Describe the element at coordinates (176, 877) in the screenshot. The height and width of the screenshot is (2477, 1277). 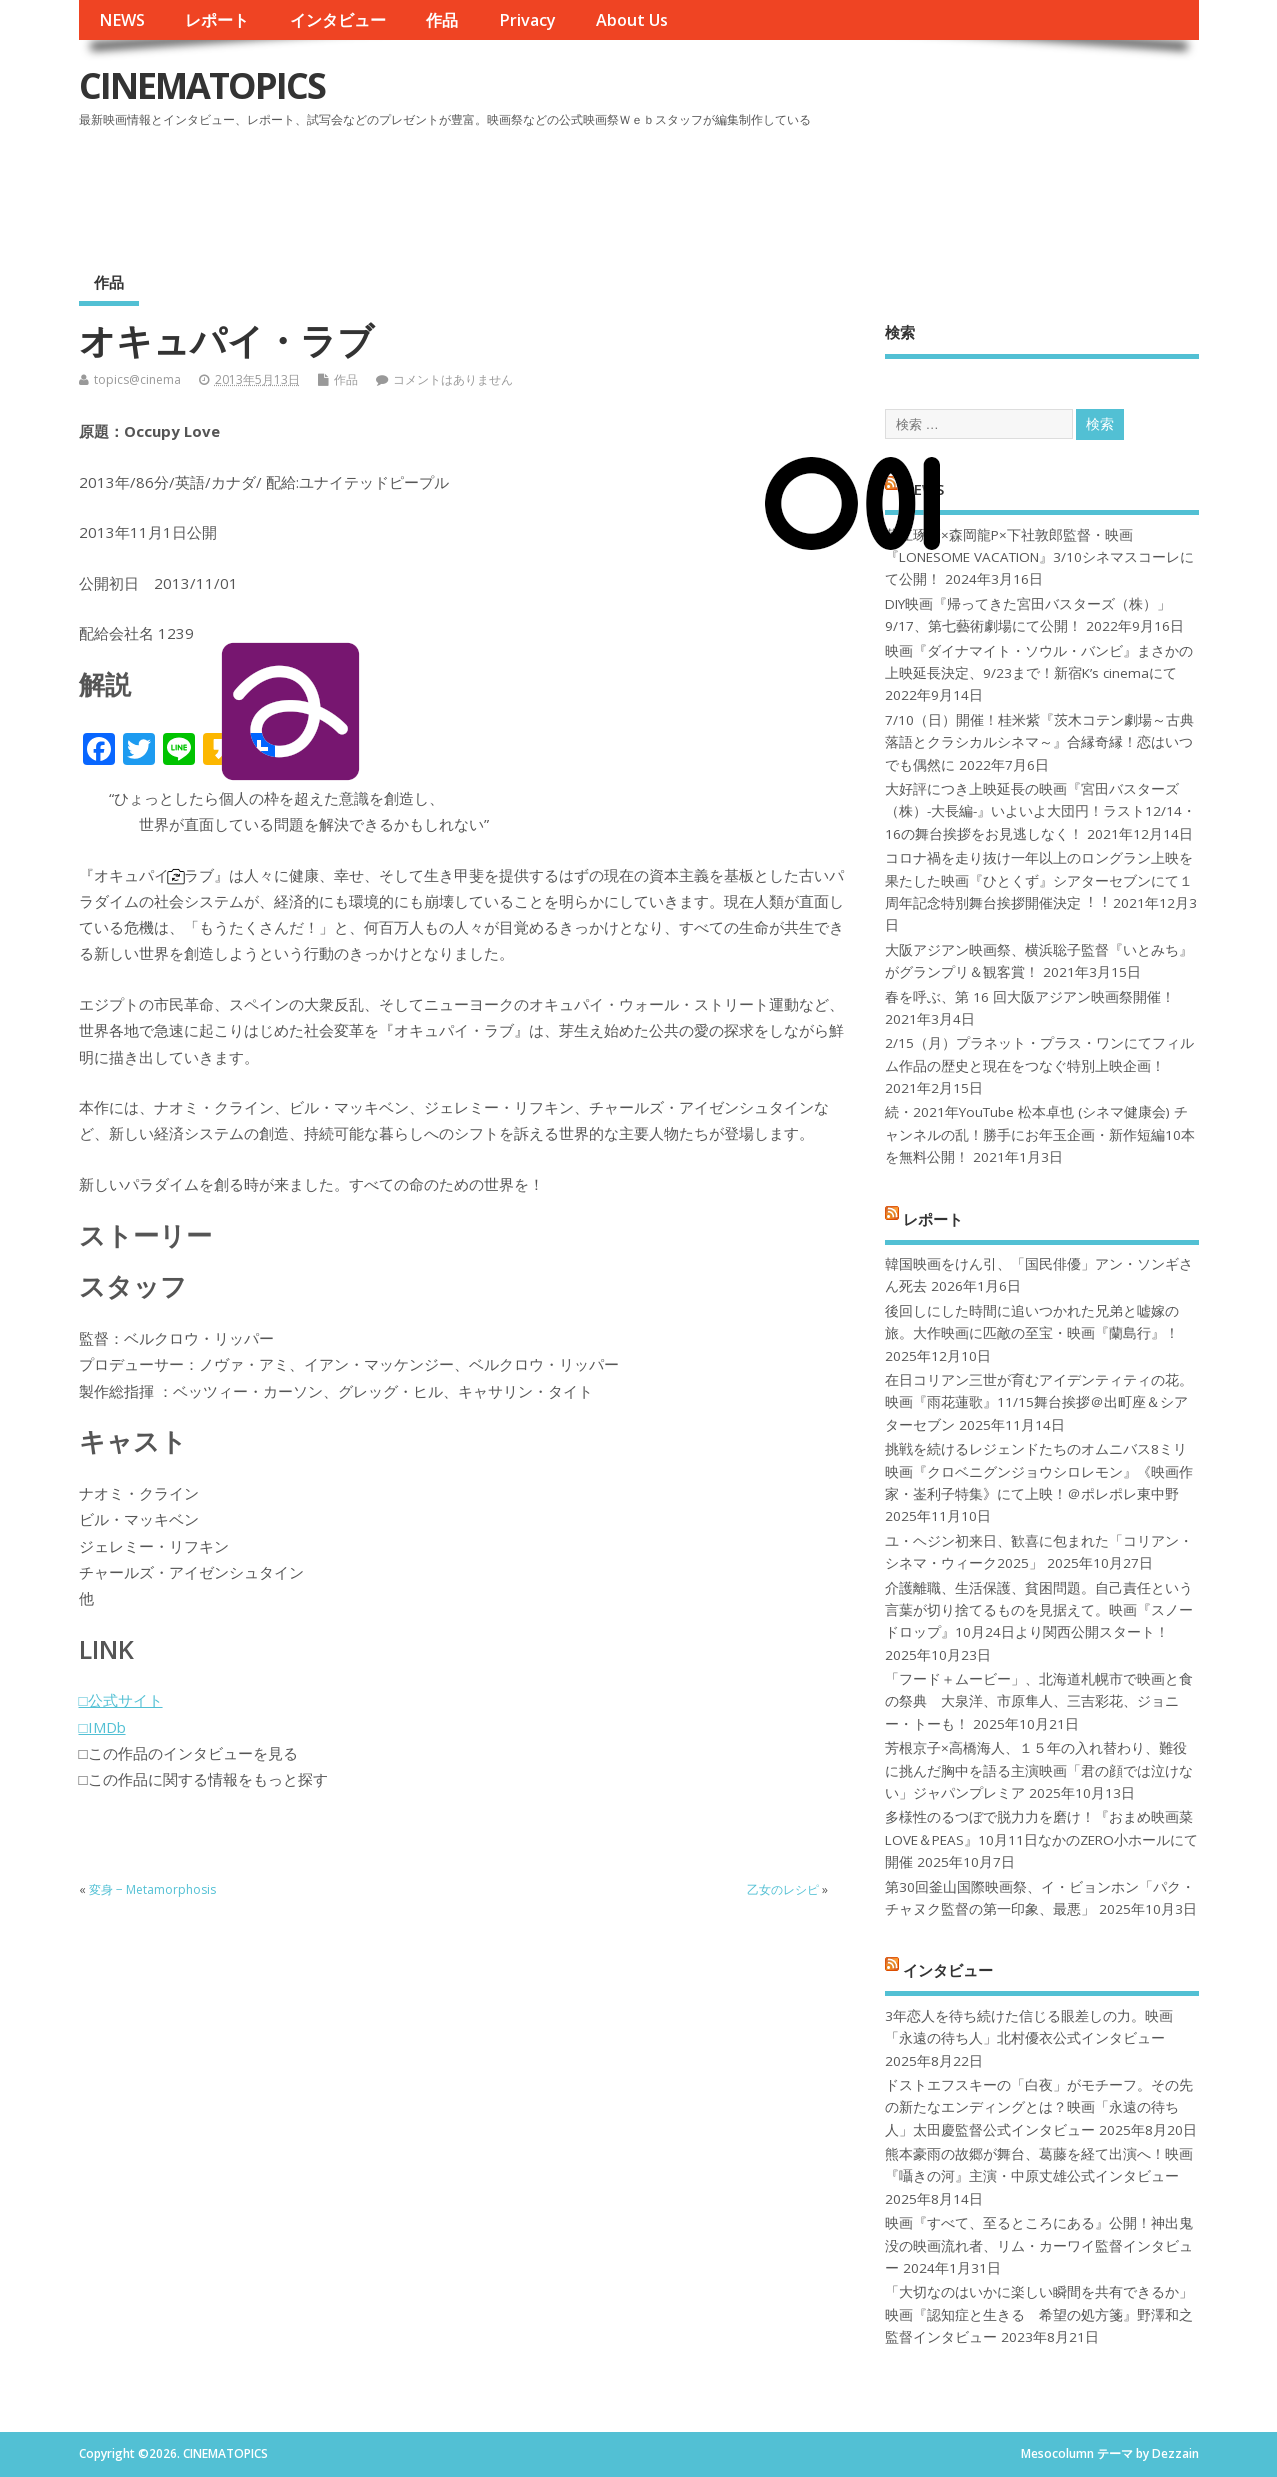
I see `switch between front and rear camera` at that location.